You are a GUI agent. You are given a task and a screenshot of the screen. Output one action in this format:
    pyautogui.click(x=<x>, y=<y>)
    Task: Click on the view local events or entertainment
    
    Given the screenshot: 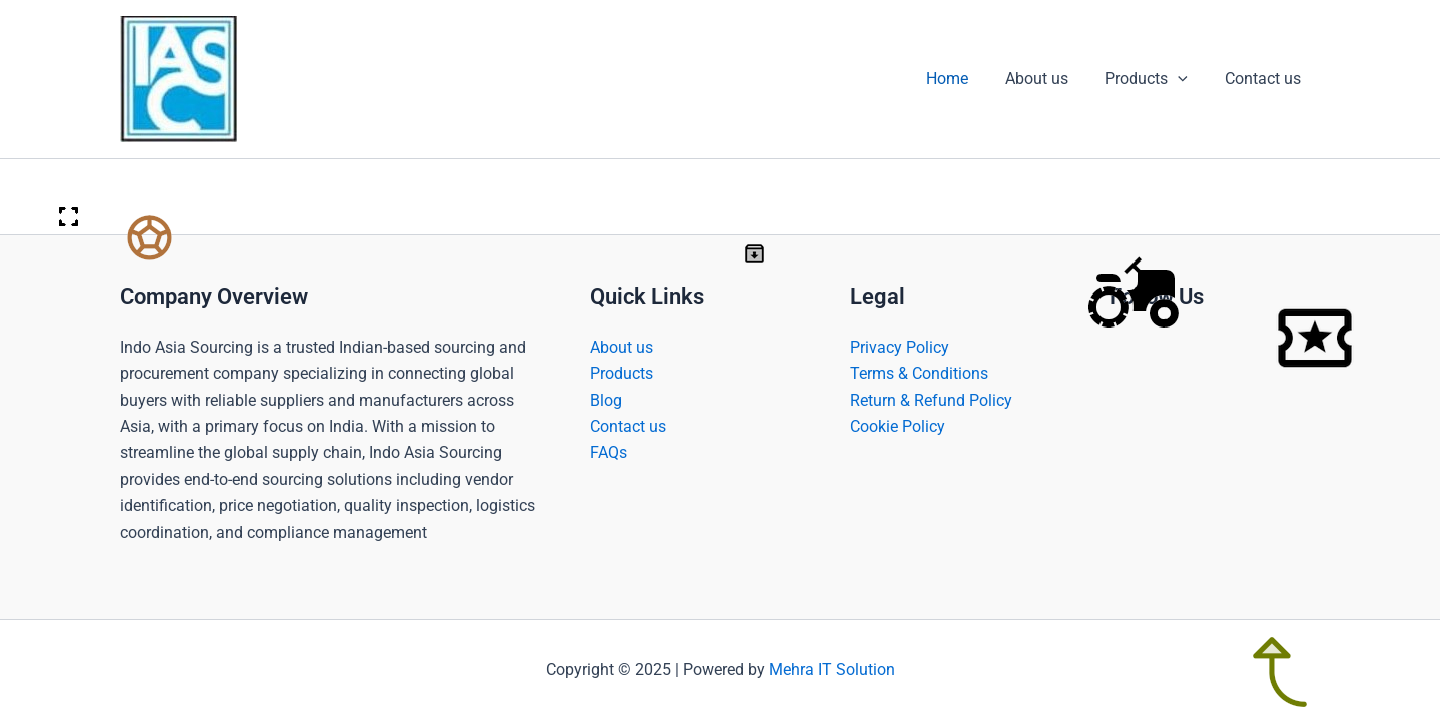 What is the action you would take?
    pyautogui.click(x=1315, y=338)
    